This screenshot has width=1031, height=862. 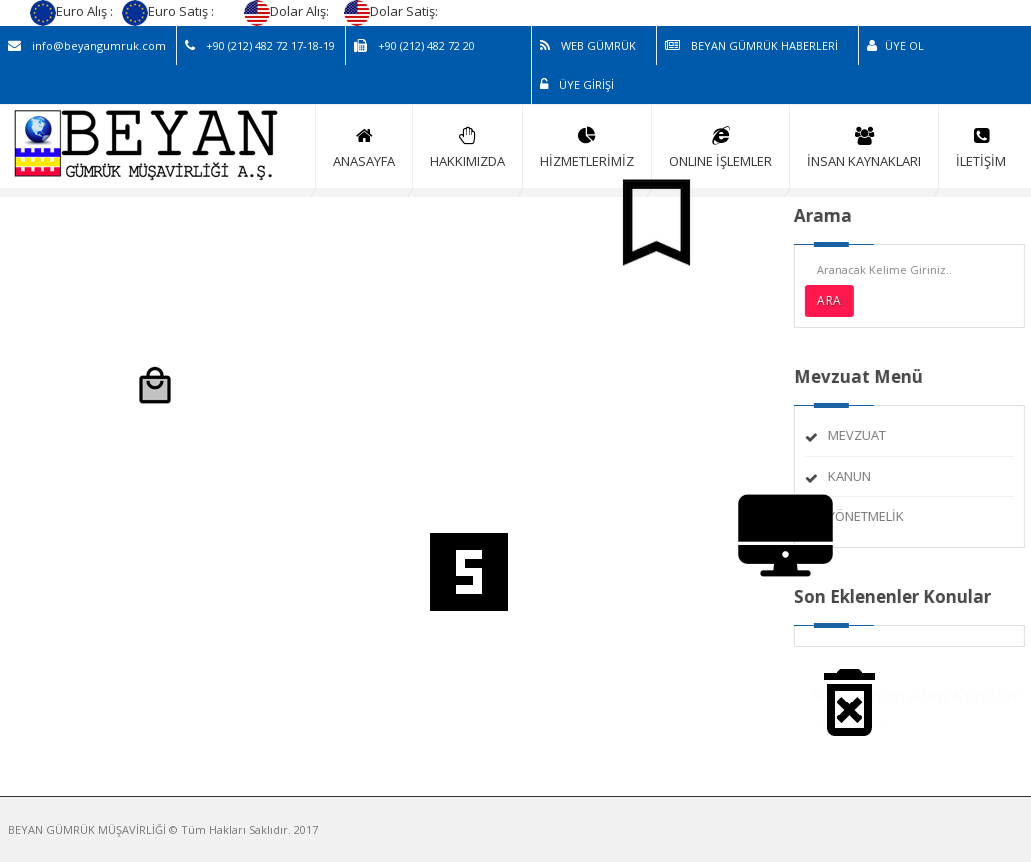 I want to click on permanently delete an item, so click(x=849, y=702).